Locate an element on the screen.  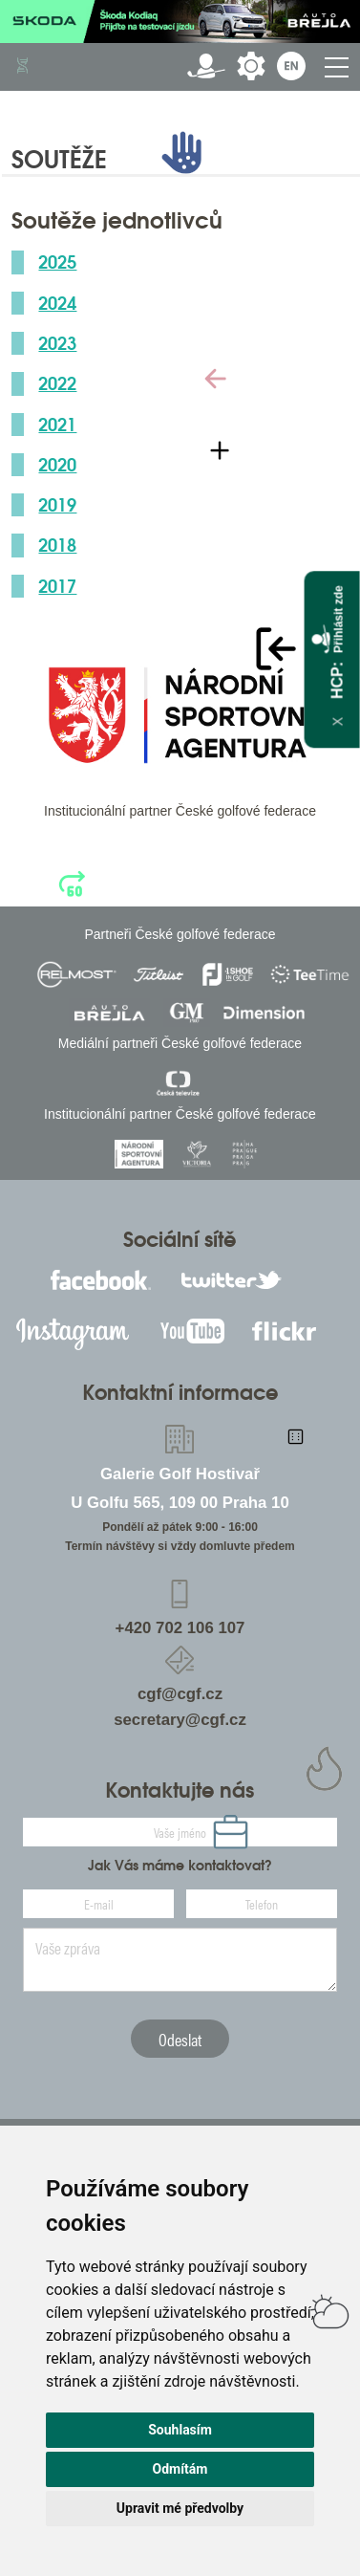
indicates a skin condition or allergy warning is located at coordinates (182, 152).